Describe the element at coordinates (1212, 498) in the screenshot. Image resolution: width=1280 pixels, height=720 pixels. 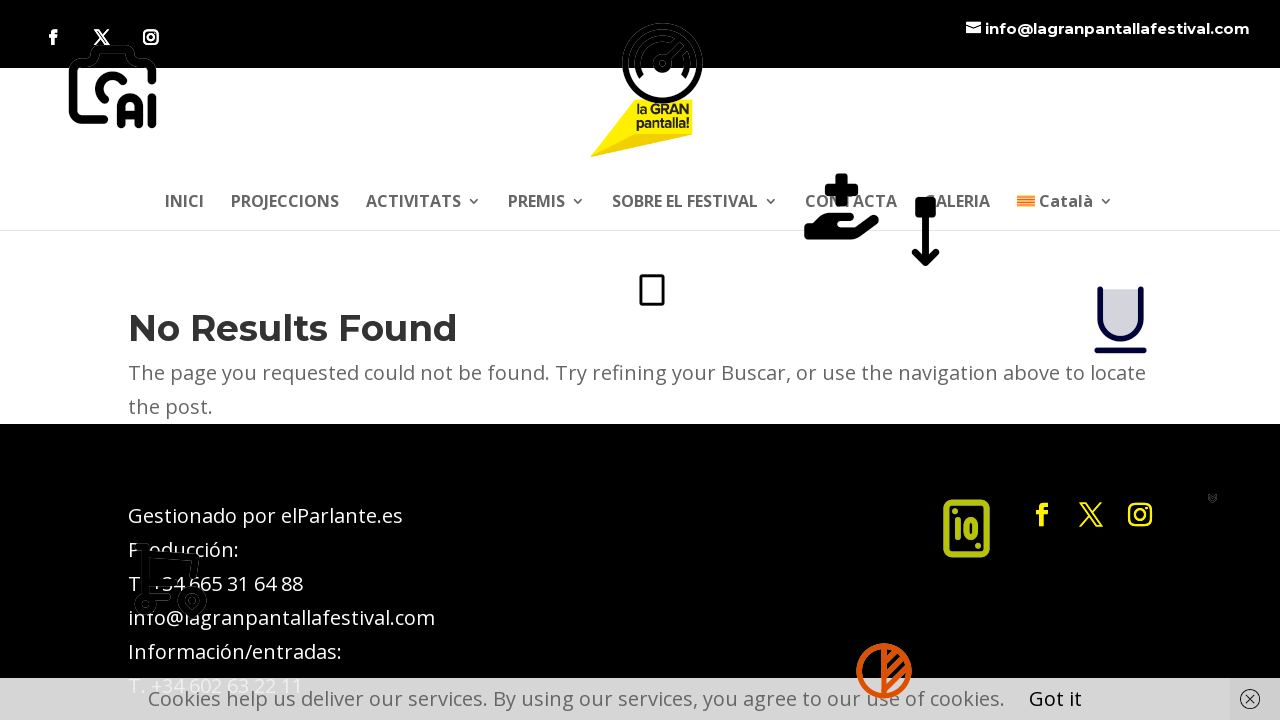
I see `expand or show more content below` at that location.